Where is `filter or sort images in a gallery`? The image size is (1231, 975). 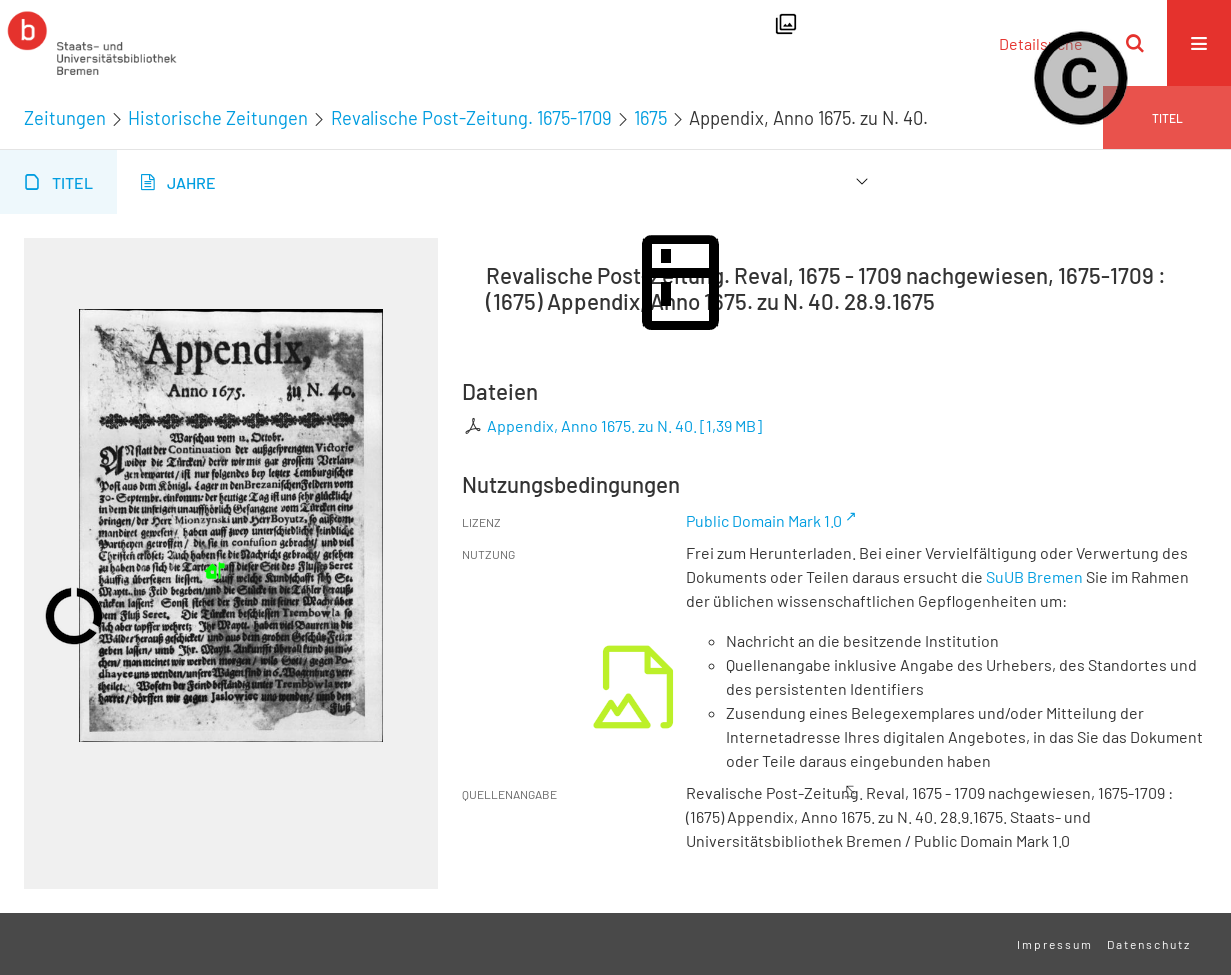 filter or sort images in a gallery is located at coordinates (786, 24).